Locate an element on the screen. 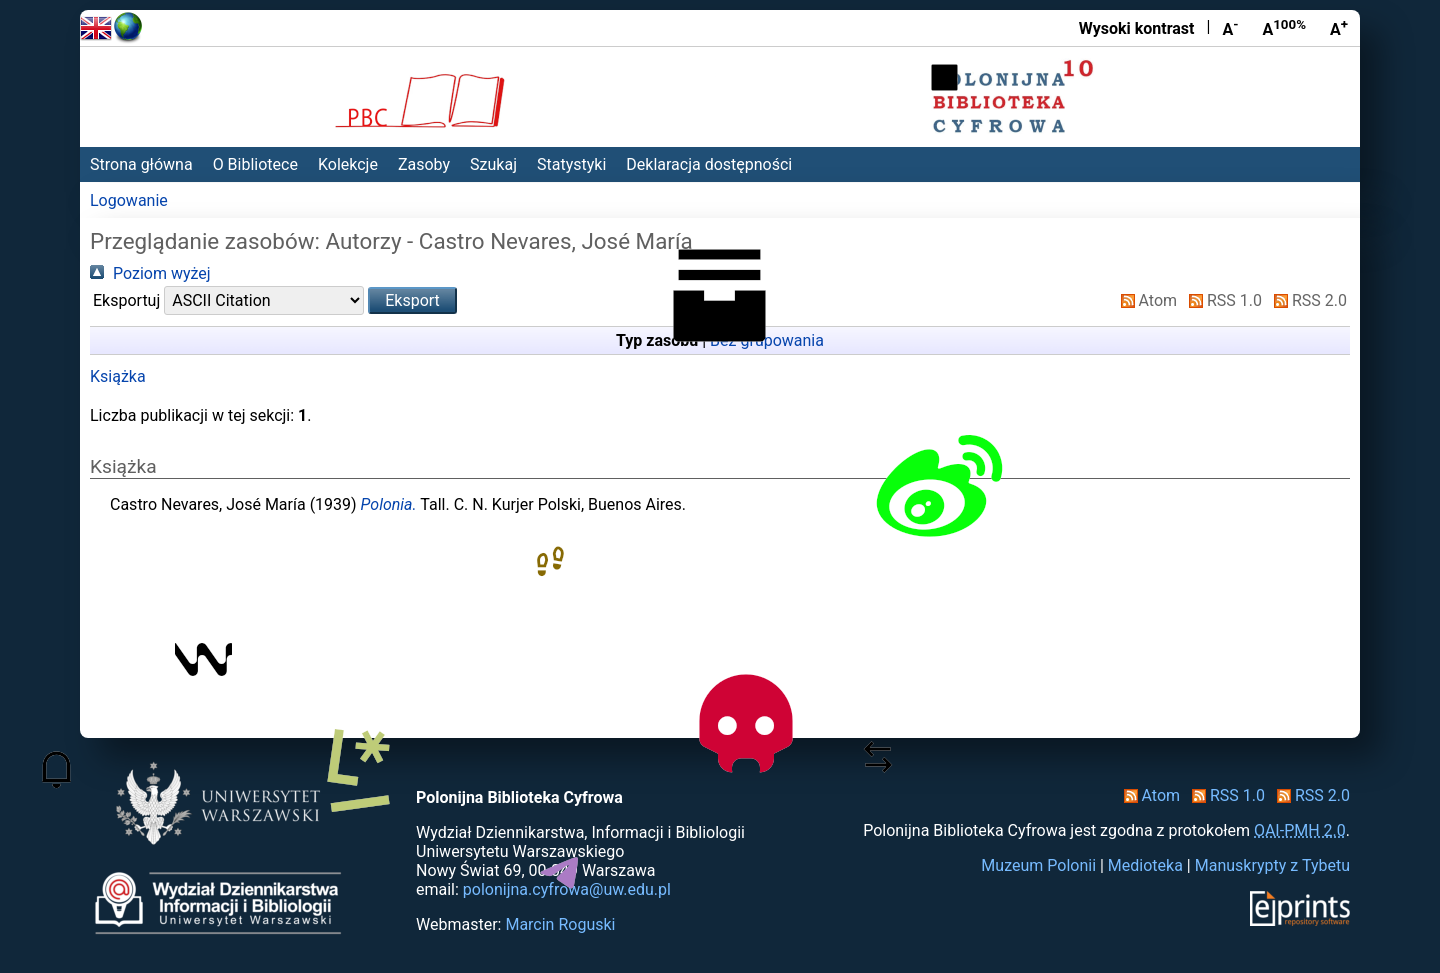  swap or exchange items is located at coordinates (878, 757).